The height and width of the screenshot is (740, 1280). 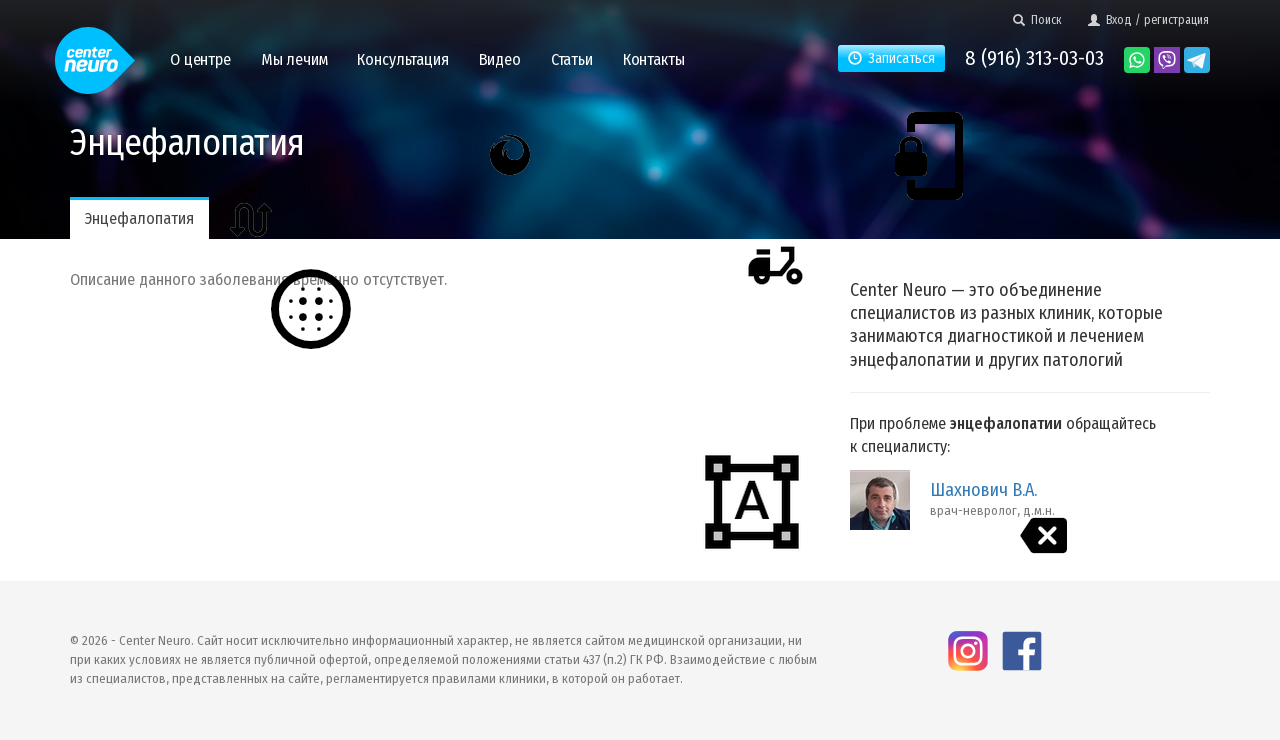 What do you see at coordinates (510, 155) in the screenshot?
I see `open Firefox browser` at bounding box center [510, 155].